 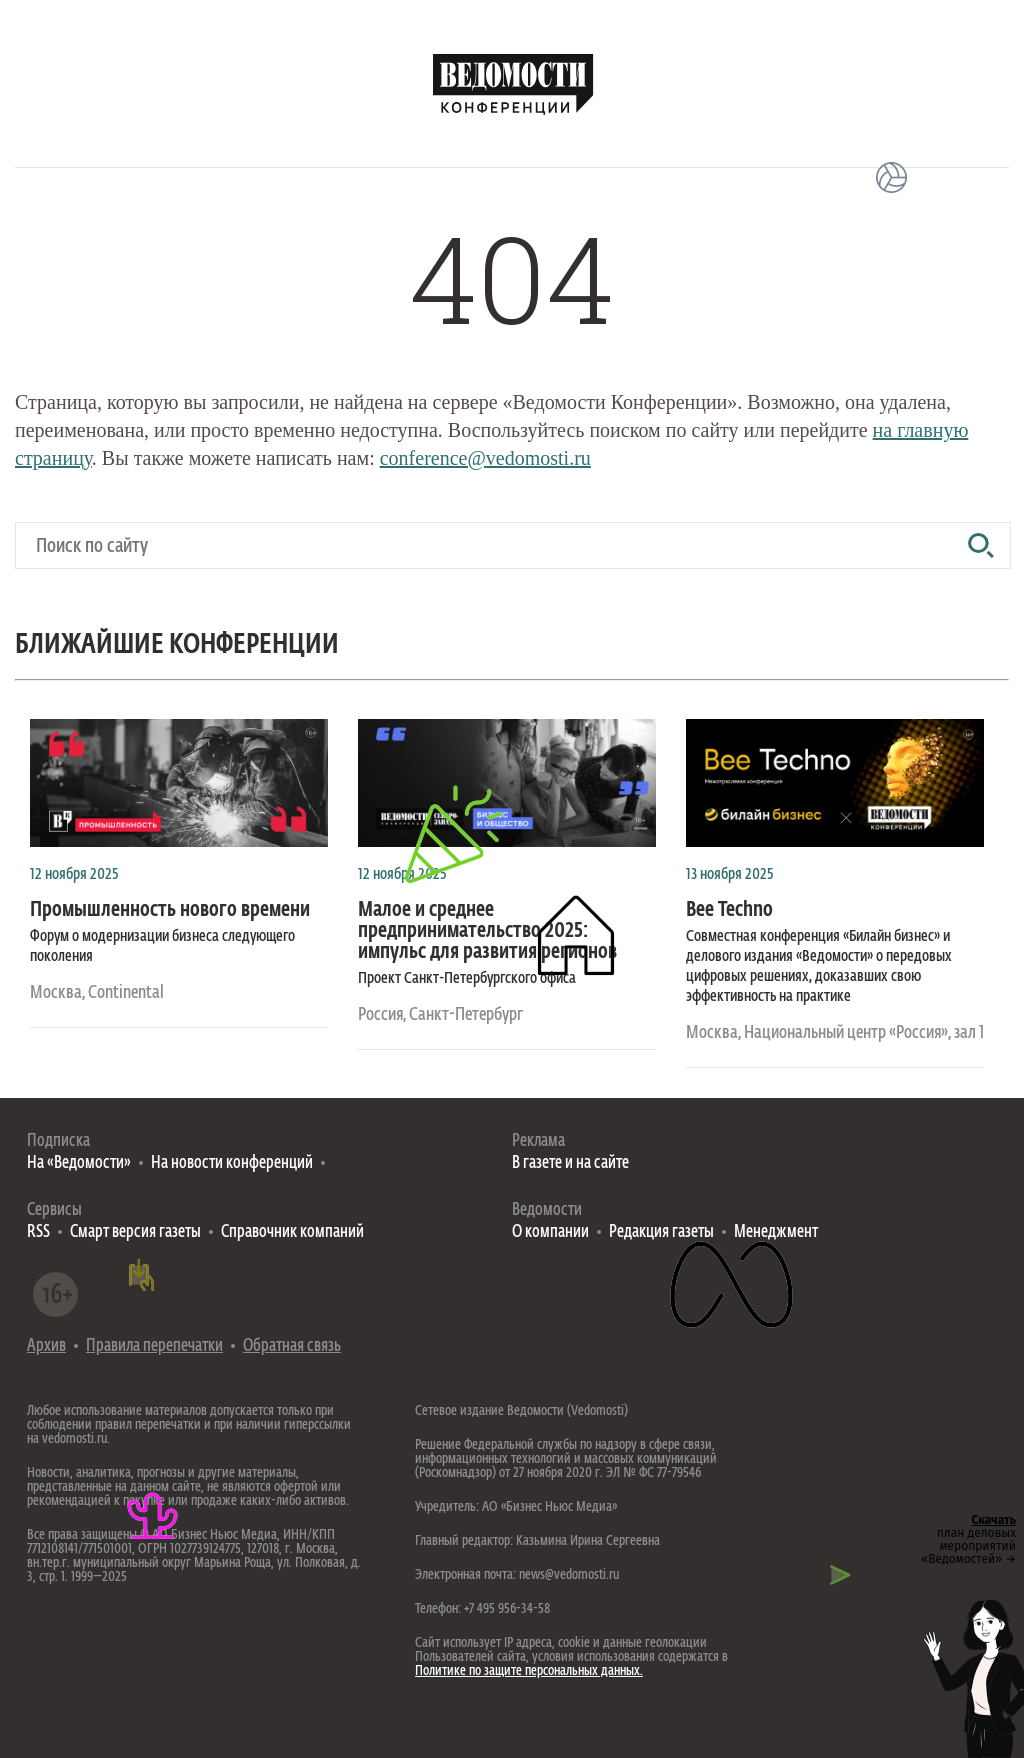 What do you see at coordinates (140, 1275) in the screenshot?
I see `withdraw cash or funds` at bounding box center [140, 1275].